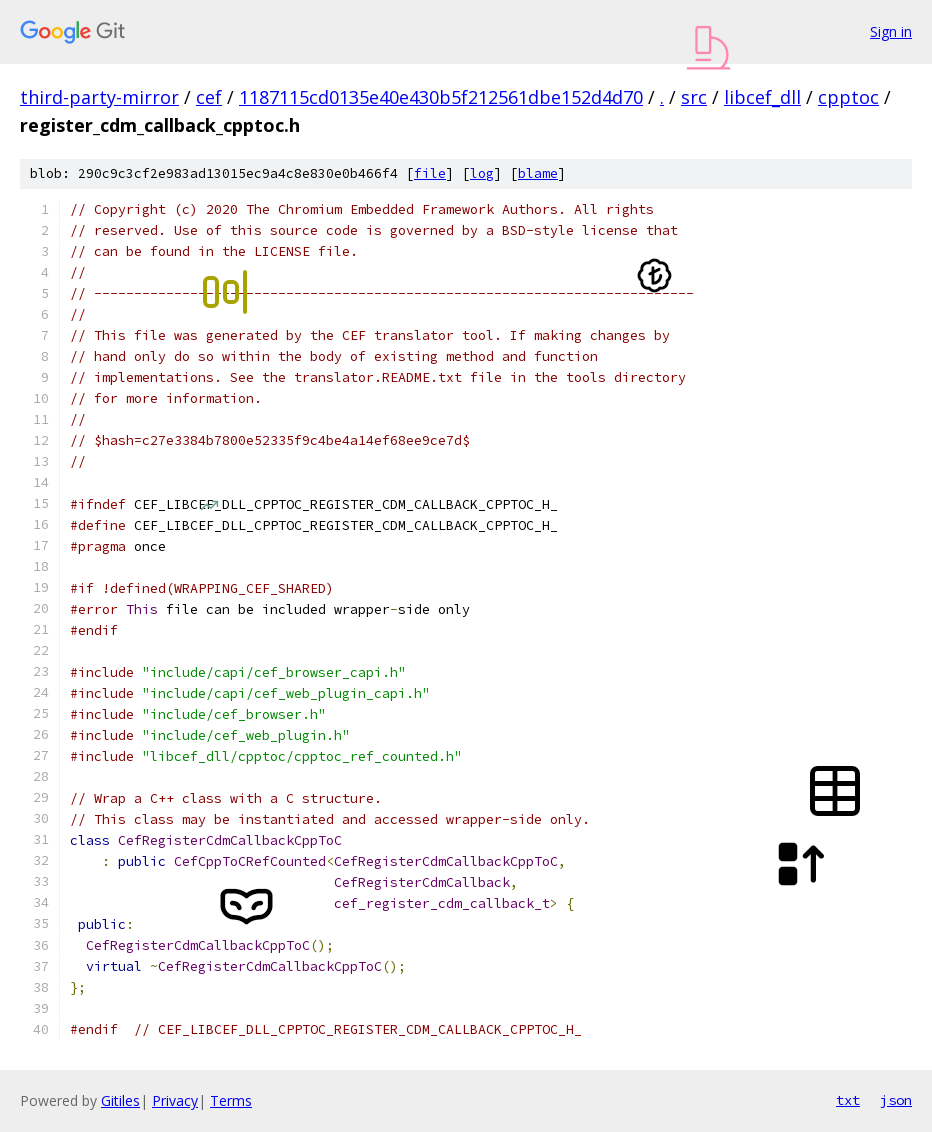  What do you see at coordinates (225, 292) in the screenshot?
I see `align elements to the end of the horizontal axis` at bounding box center [225, 292].